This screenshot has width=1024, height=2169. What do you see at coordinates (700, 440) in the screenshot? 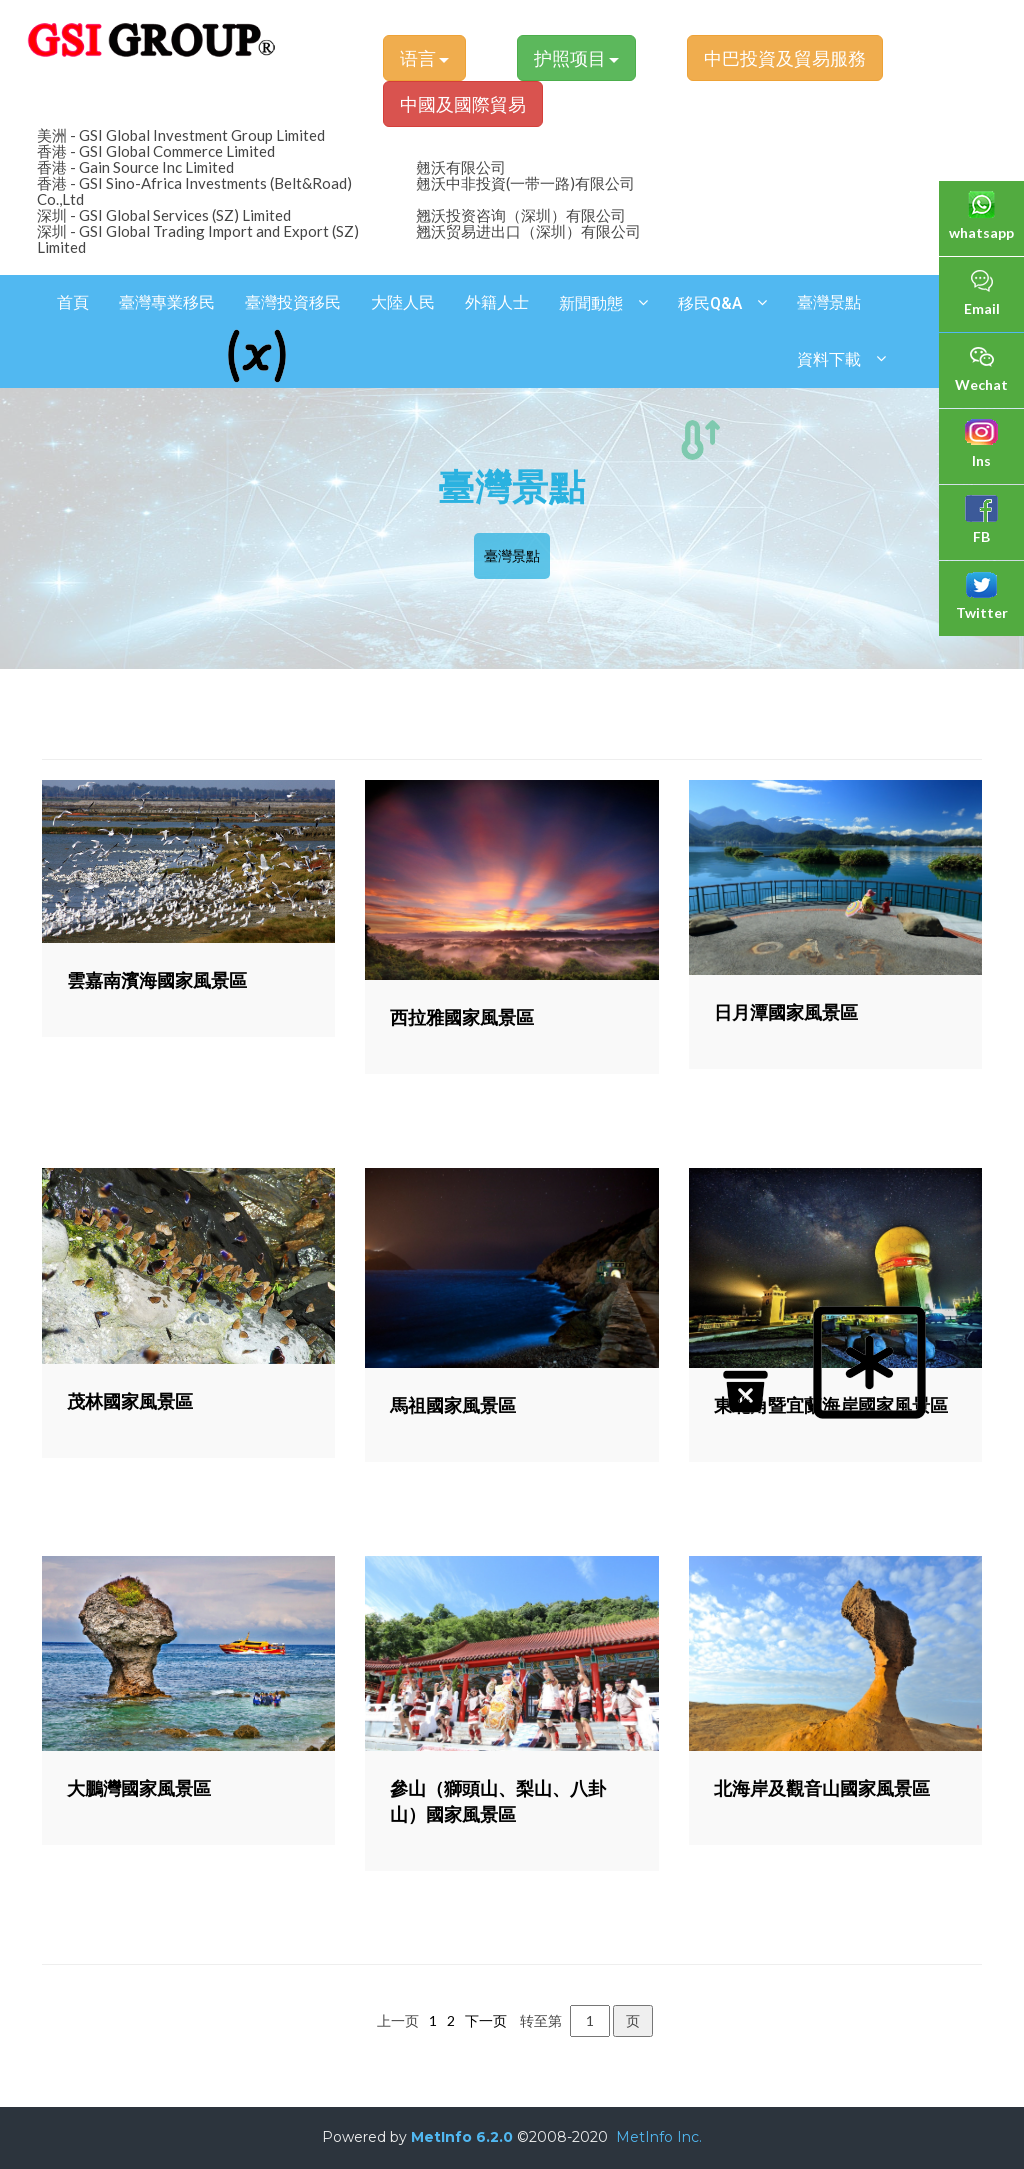
I see `increase temperature setting` at bounding box center [700, 440].